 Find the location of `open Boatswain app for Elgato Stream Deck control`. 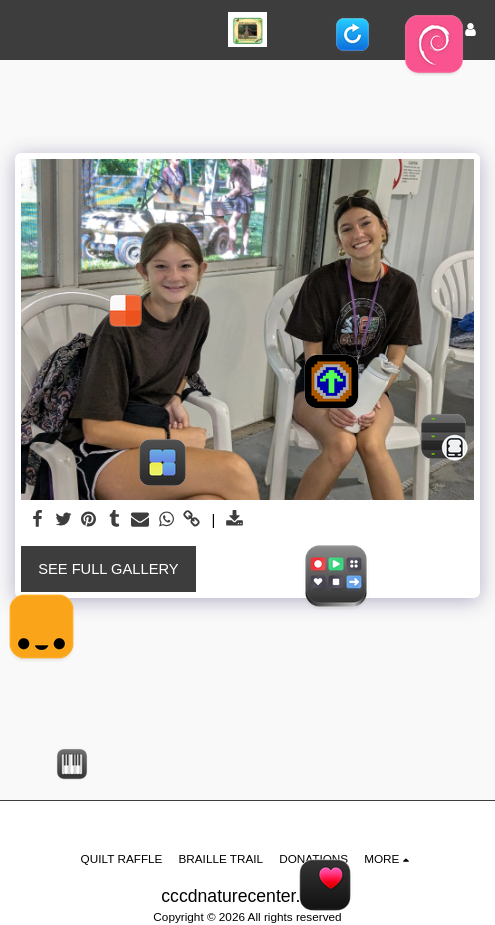

open Boatswain app for Elgato Stream Deck control is located at coordinates (336, 576).